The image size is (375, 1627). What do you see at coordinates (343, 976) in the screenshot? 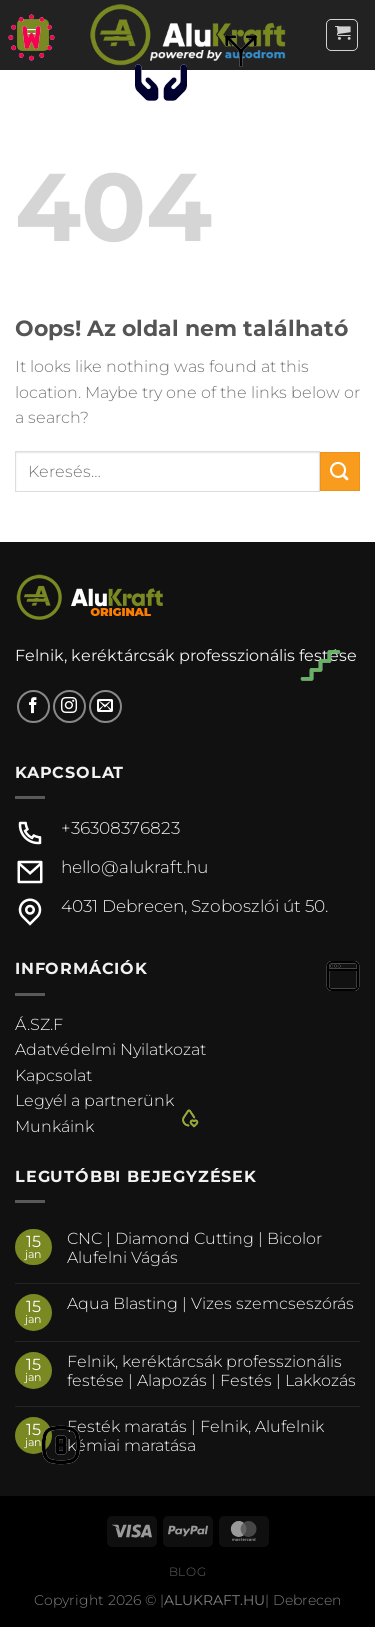
I see `open a new browser window` at bounding box center [343, 976].